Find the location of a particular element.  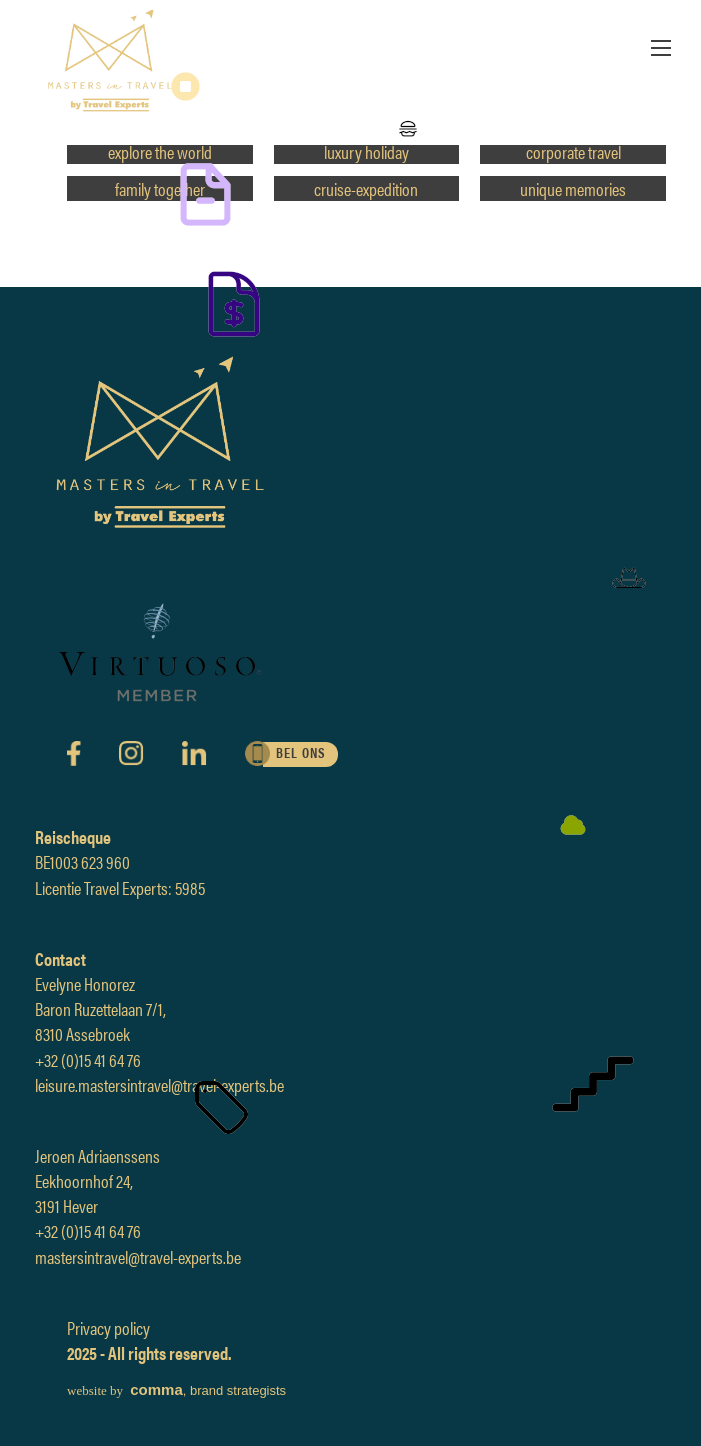

select cowboy hat avatar or profile accessory is located at coordinates (629, 579).